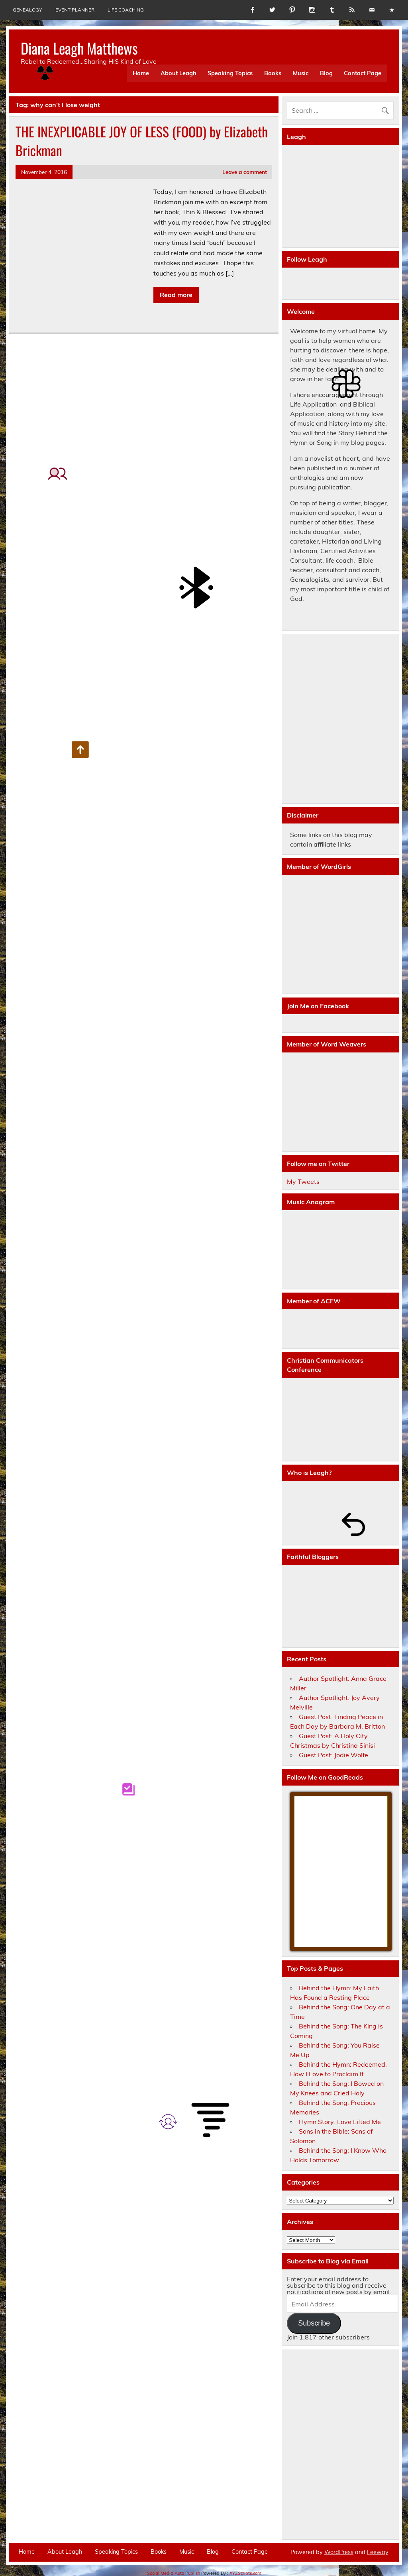 The image size is (408, 2576). I want to click on open slack, so click(346, 383).